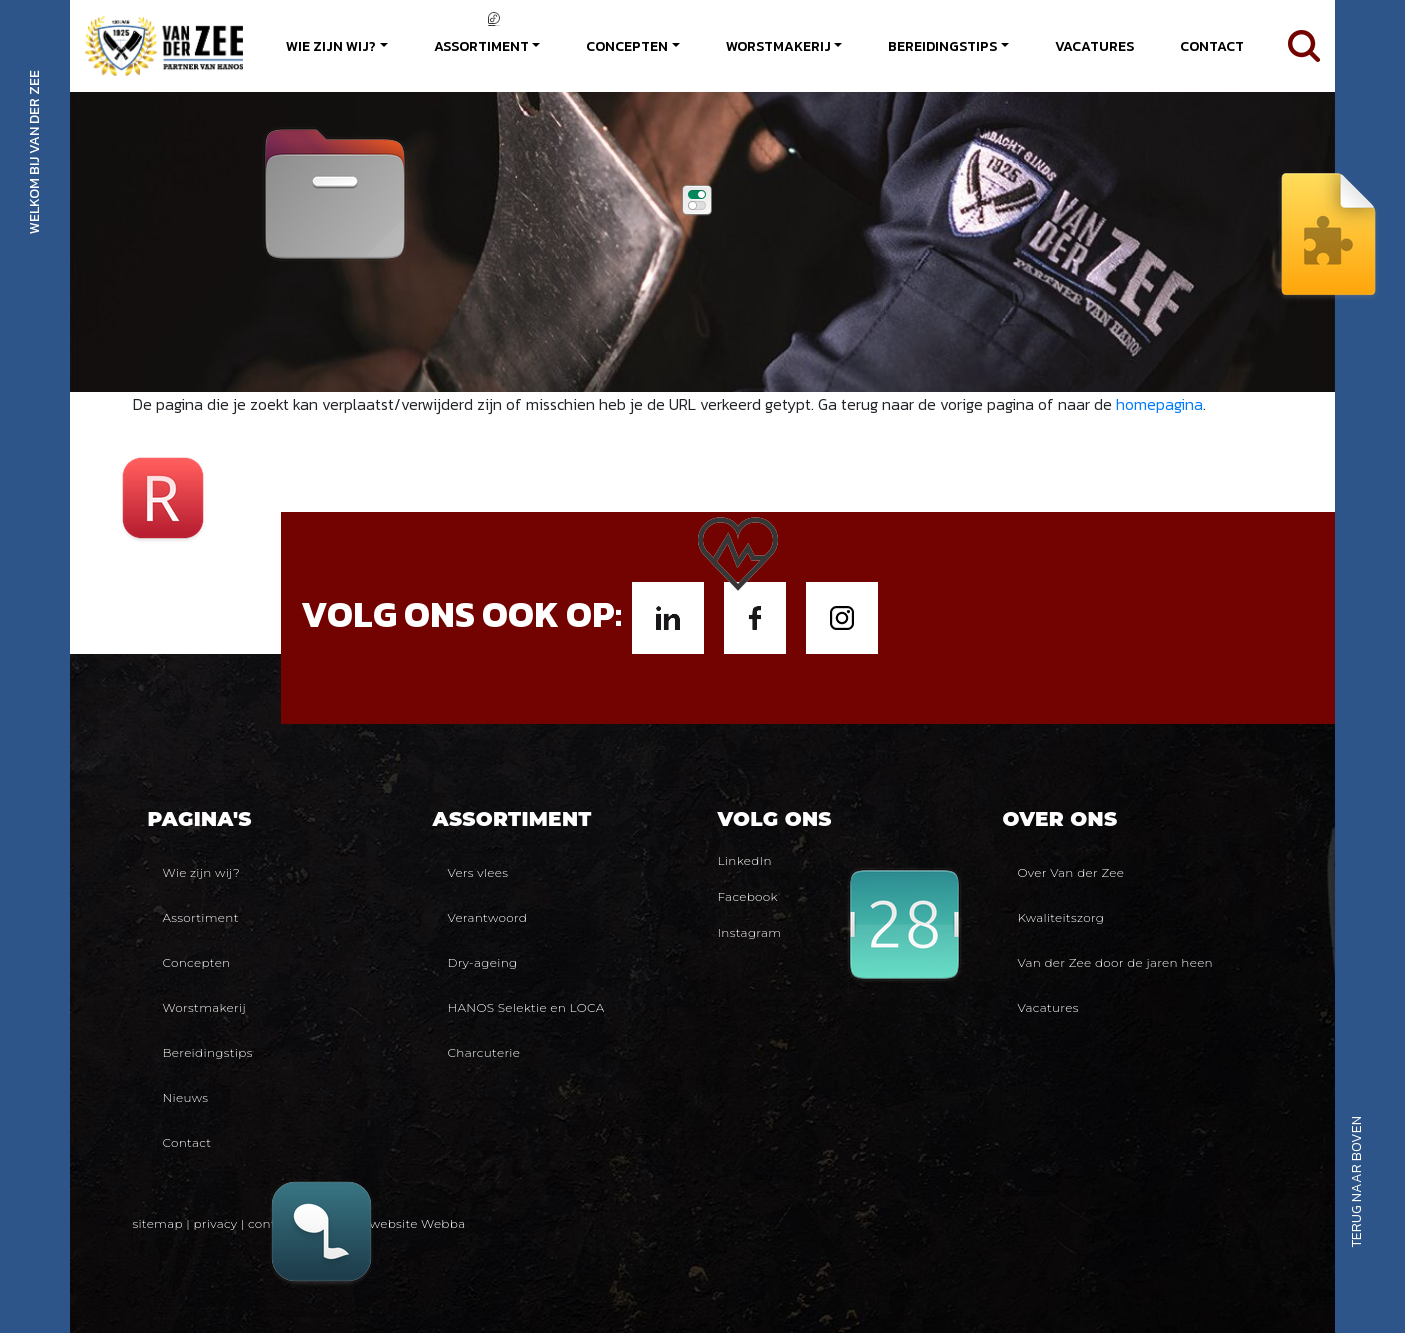 This screenshot has height=1333, width=1405. What do you see at coordinates (163, 498) in the screenshot?
I see `open retext markdown editor` at bounding box center [163, 498].